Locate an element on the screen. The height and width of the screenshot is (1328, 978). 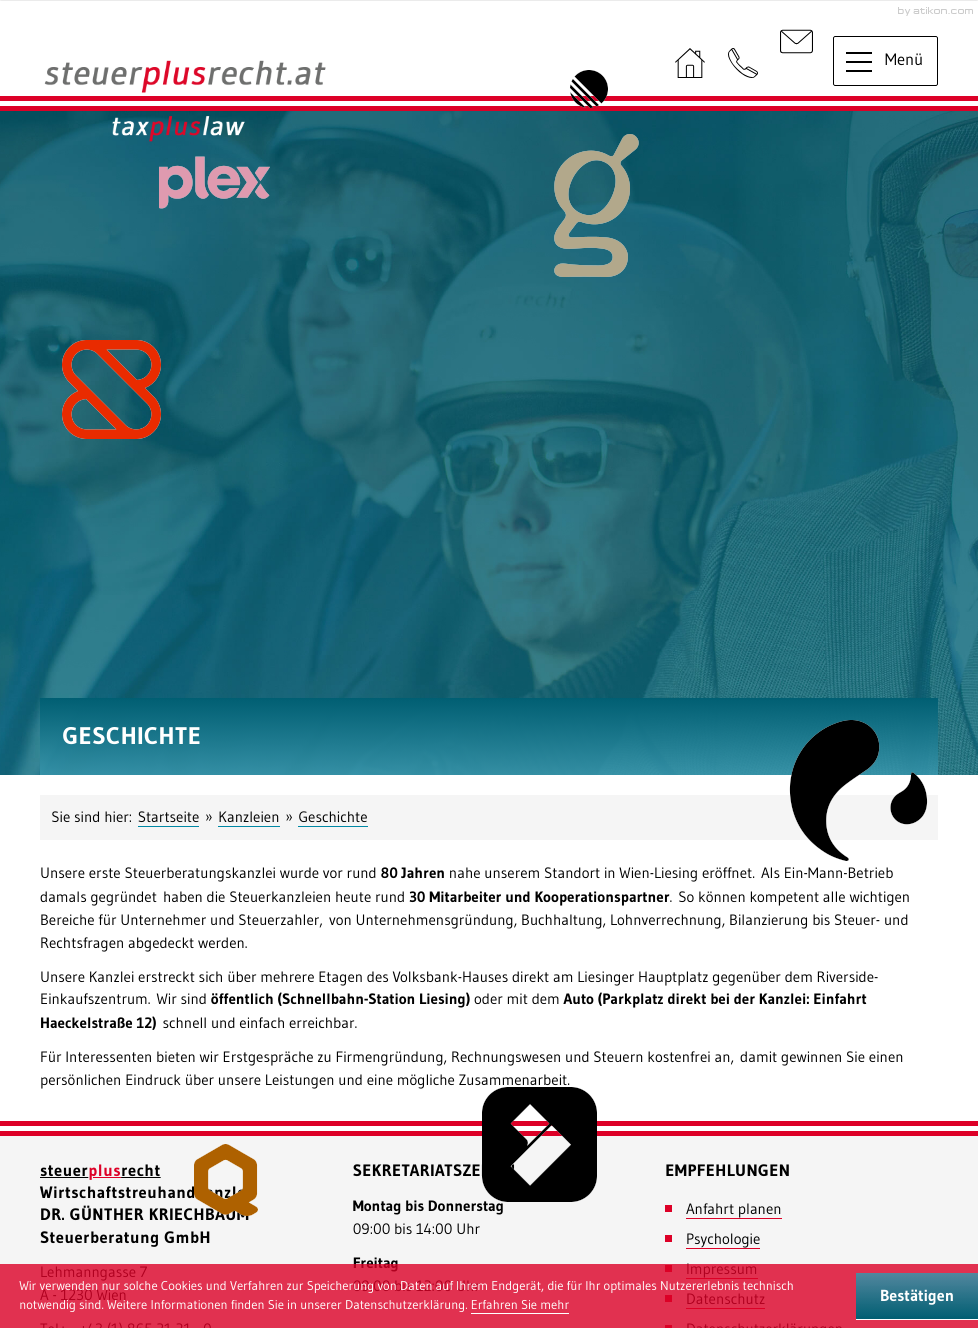
open the Plex media streaming app is located at coordinates (214, 182).